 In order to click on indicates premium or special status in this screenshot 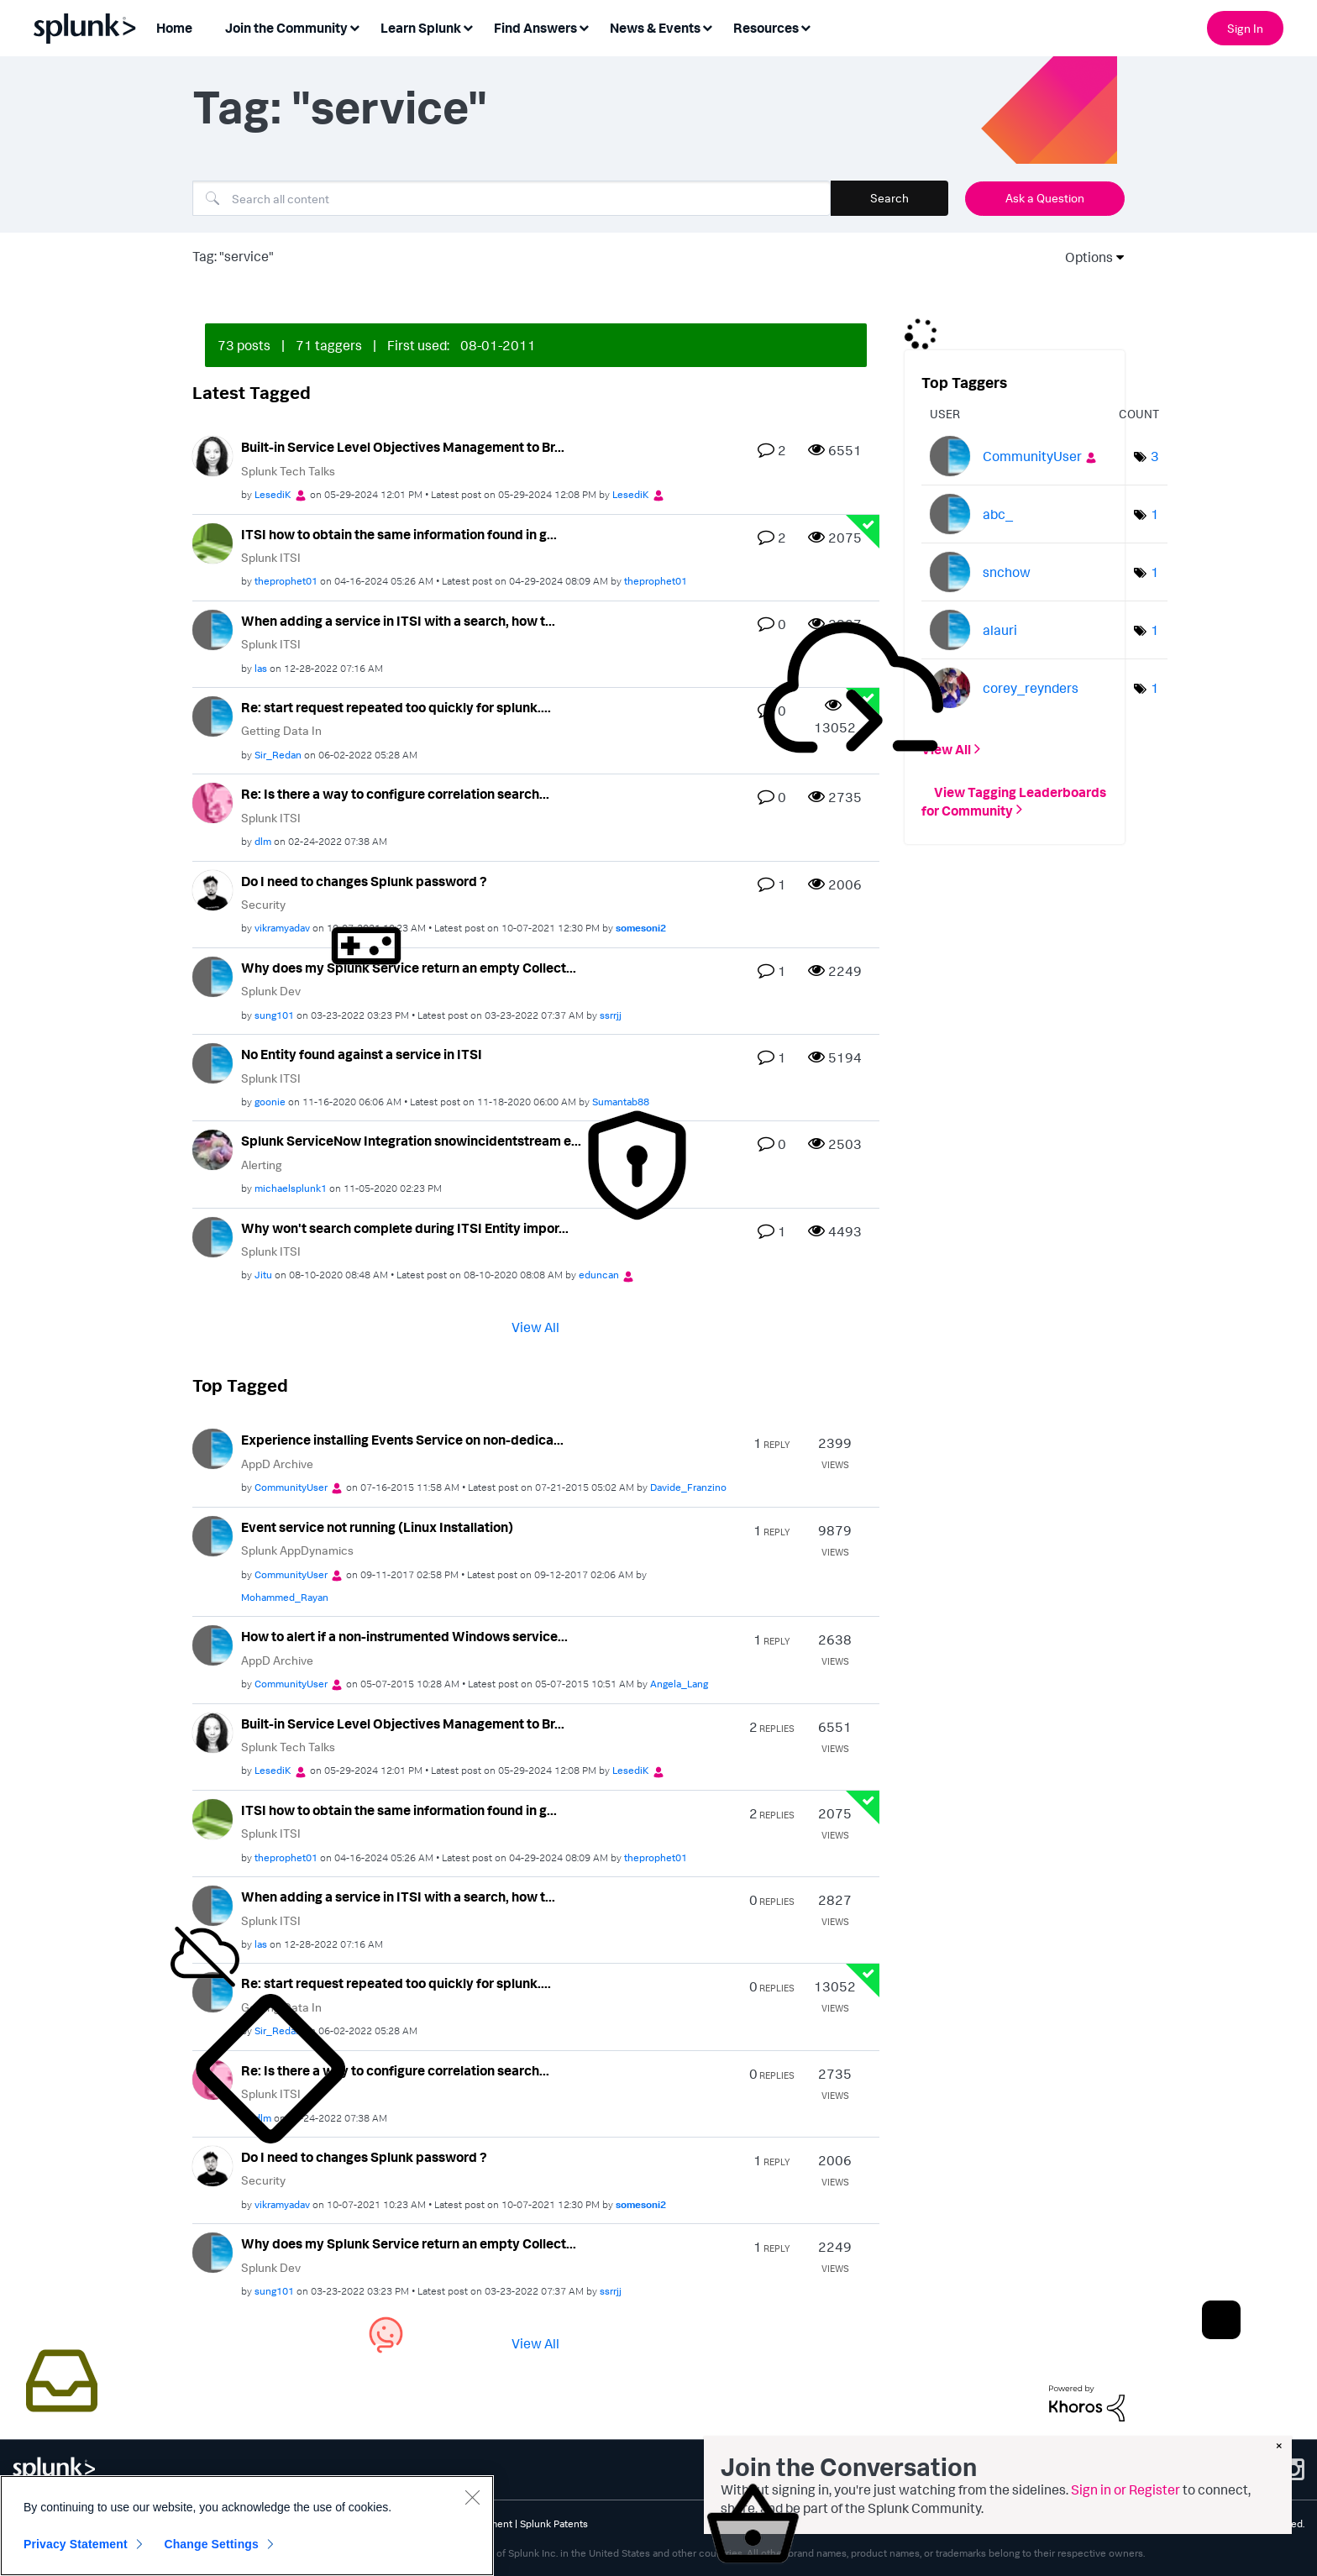, I will do `click(270, 2069)`.